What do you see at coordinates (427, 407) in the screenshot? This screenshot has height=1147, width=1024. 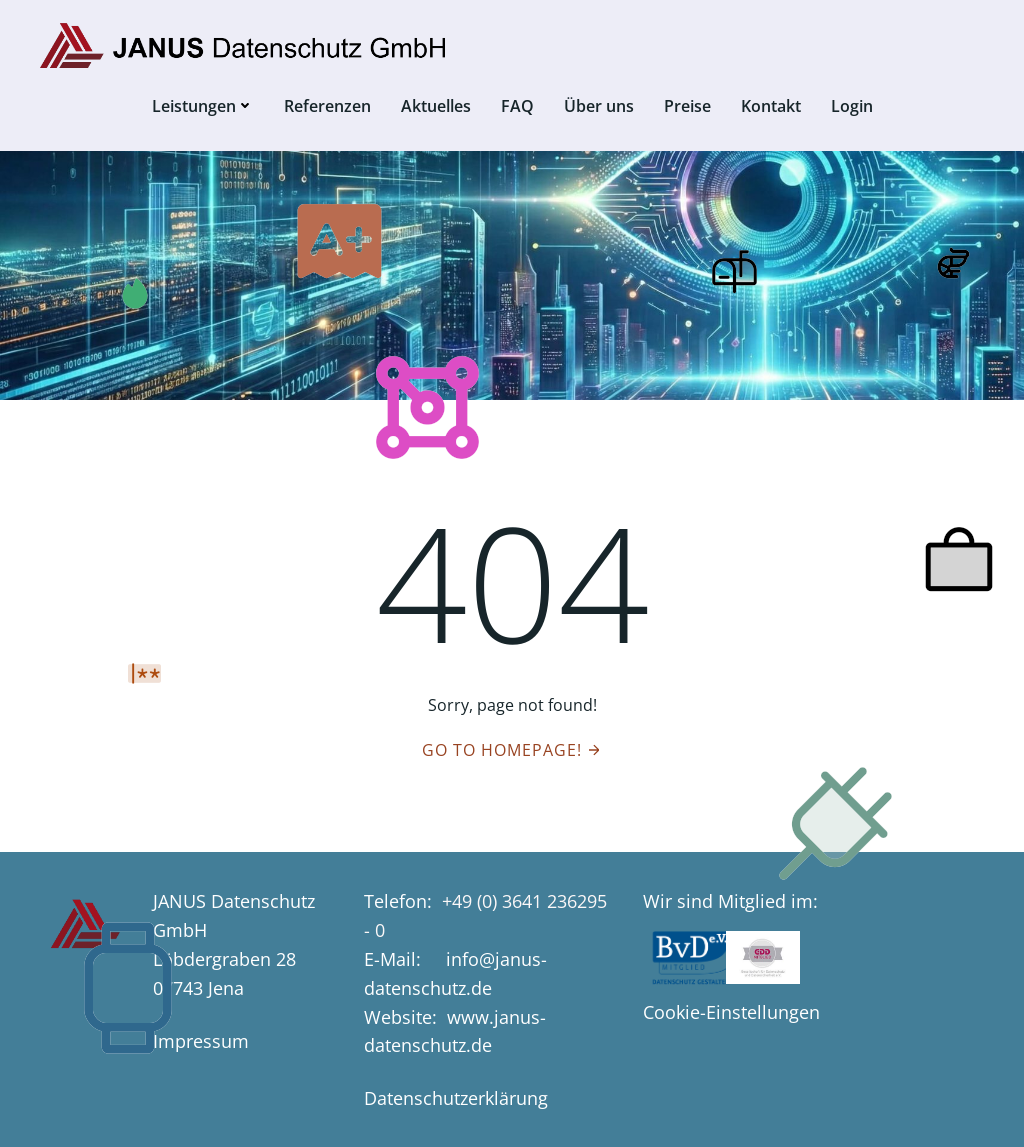 I see `view complex network topology` at bounding box center [427, 407].